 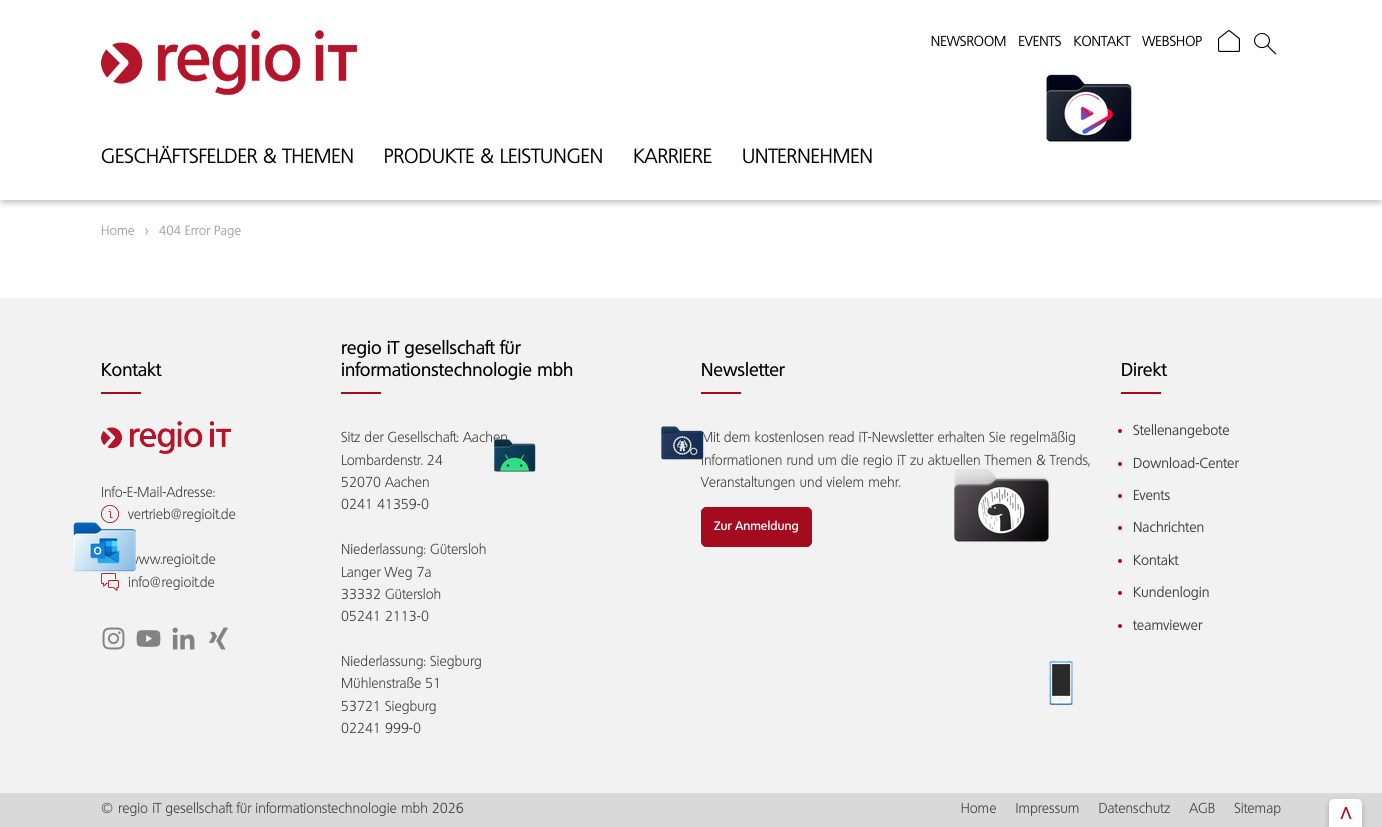 What do you see at coordinates (682, 444) in the screenshot?
I see `folder for NoLimits coaster simulation mods and custom content` at bounding box center [682, 444].